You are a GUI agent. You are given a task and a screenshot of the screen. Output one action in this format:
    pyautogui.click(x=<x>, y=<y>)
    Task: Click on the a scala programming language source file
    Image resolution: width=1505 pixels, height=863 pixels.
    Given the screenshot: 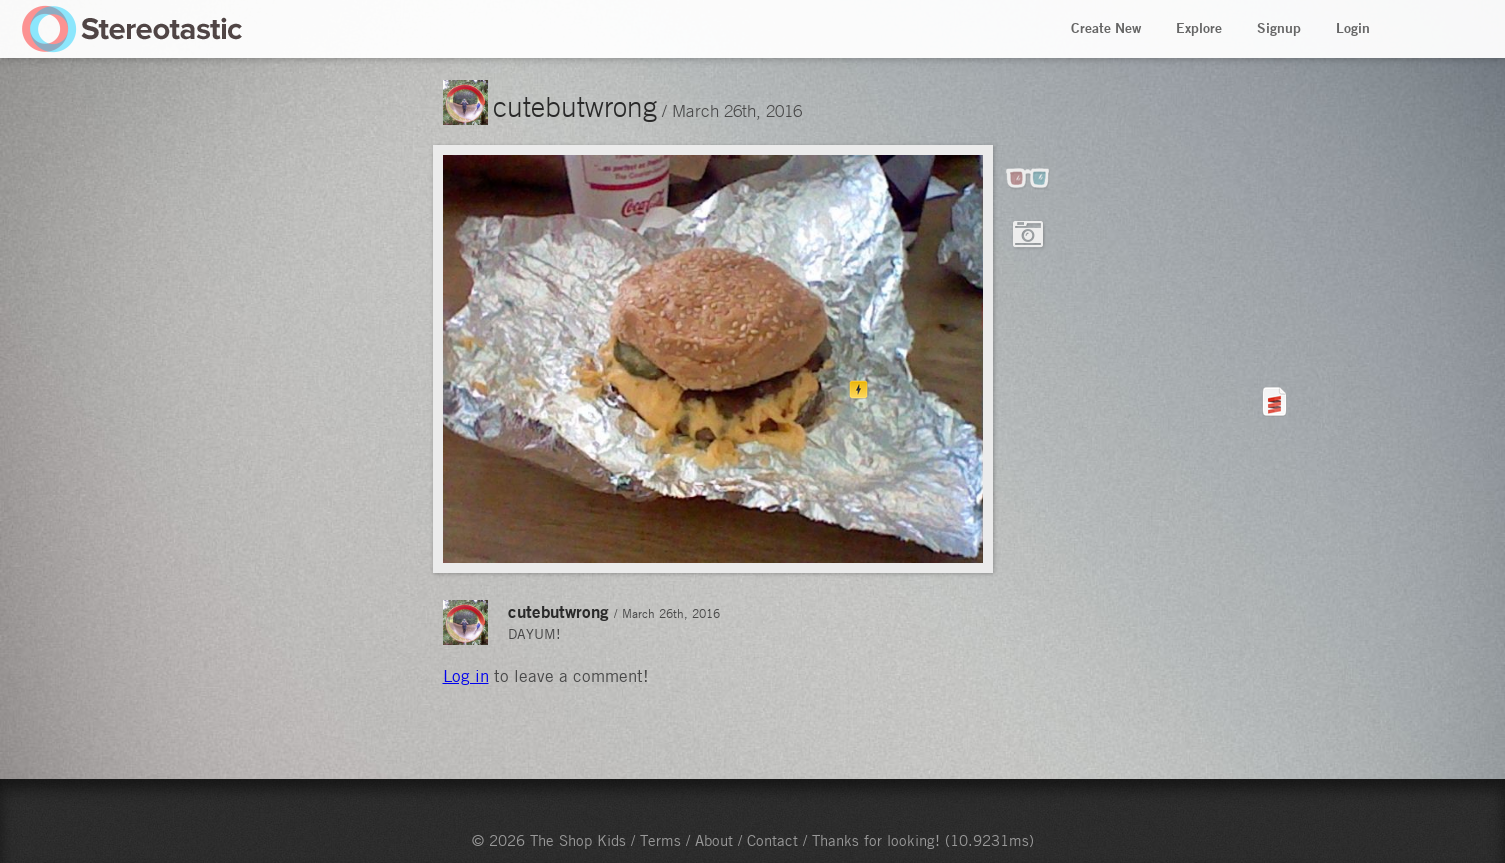 What is the action you would take?
    pyautogui.click(x=1274, y=401)
    